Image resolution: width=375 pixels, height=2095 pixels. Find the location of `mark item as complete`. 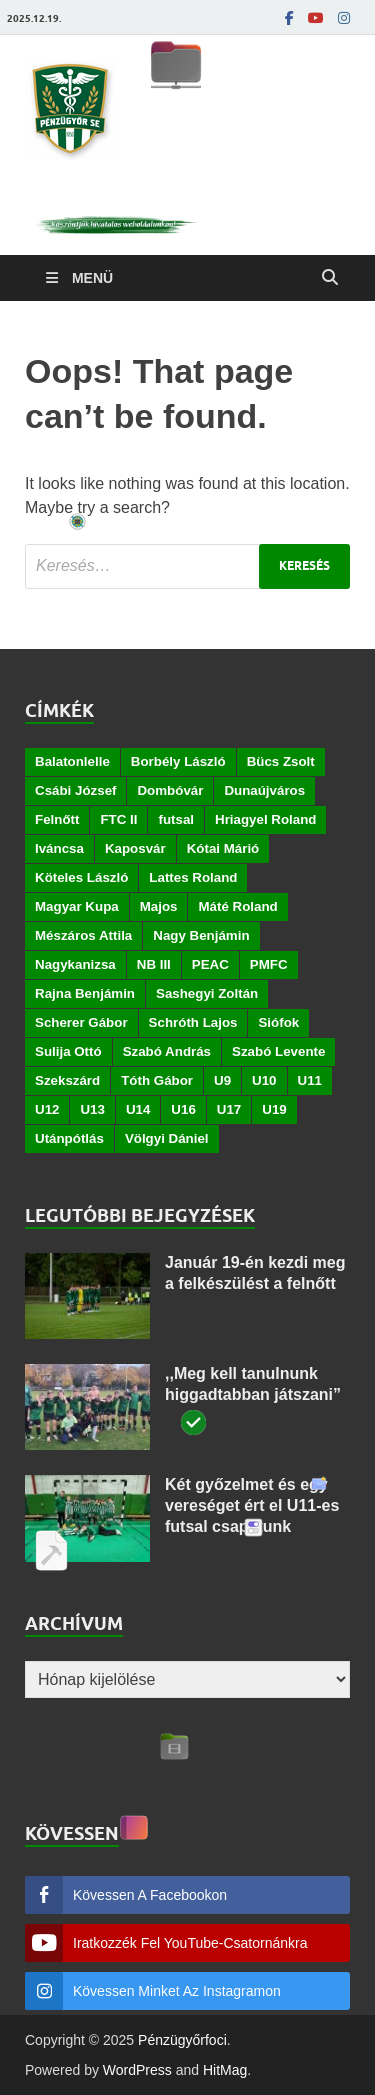

mark item as complete is located at coordinates (193, 1422).